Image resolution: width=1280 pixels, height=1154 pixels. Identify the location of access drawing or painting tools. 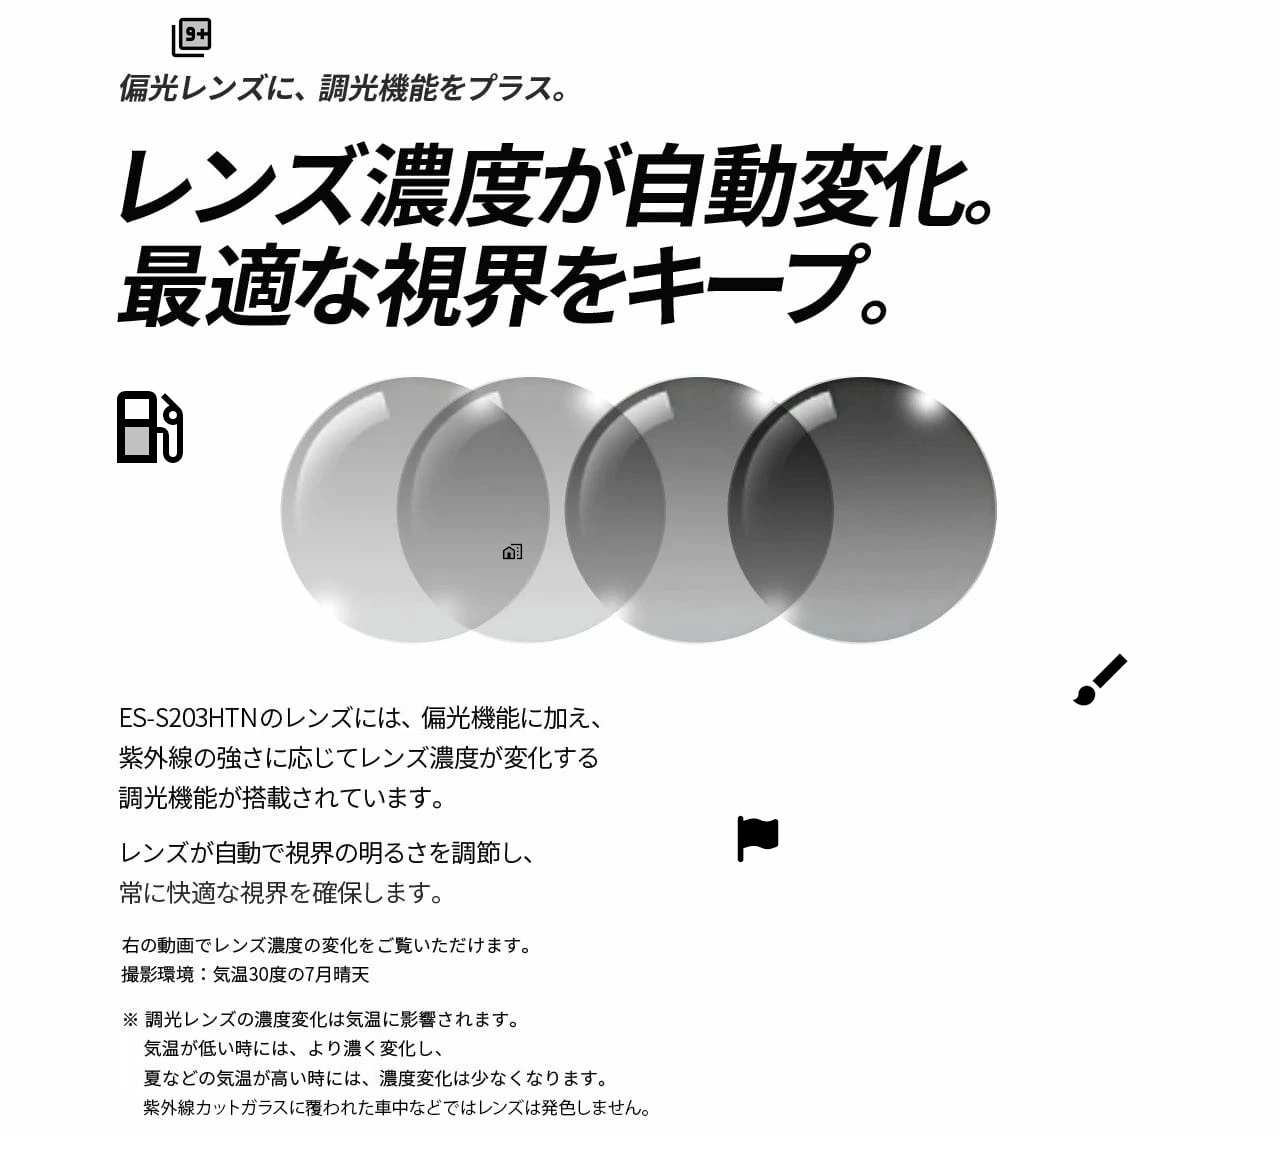
(1101, 680).